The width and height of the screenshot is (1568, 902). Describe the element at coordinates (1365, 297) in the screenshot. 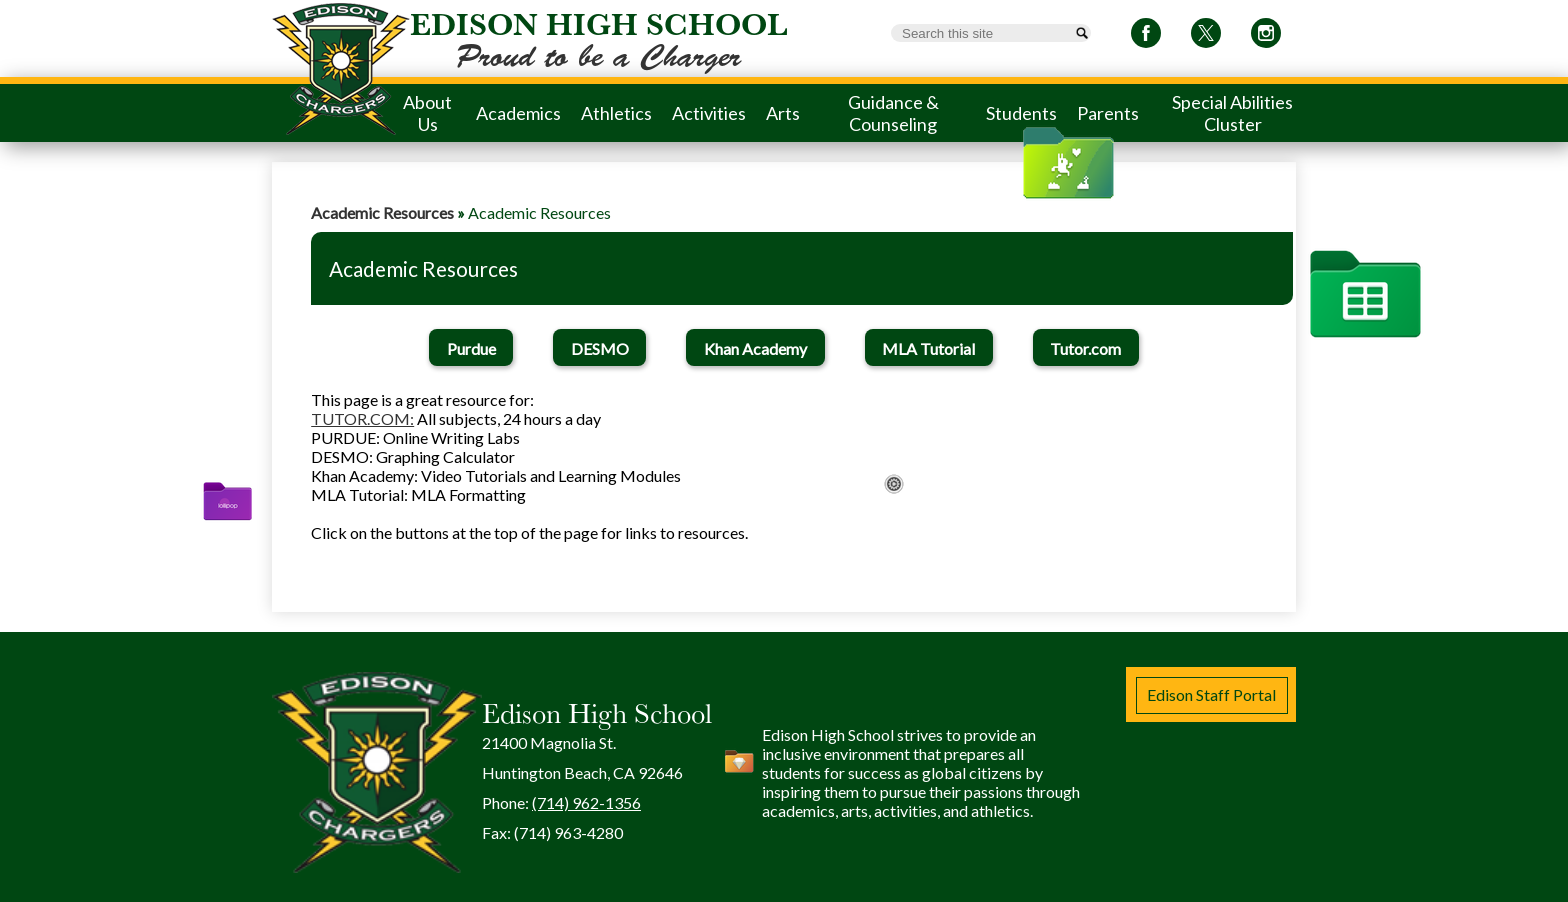

I see `open folder containing Google Sheets files` at that location.